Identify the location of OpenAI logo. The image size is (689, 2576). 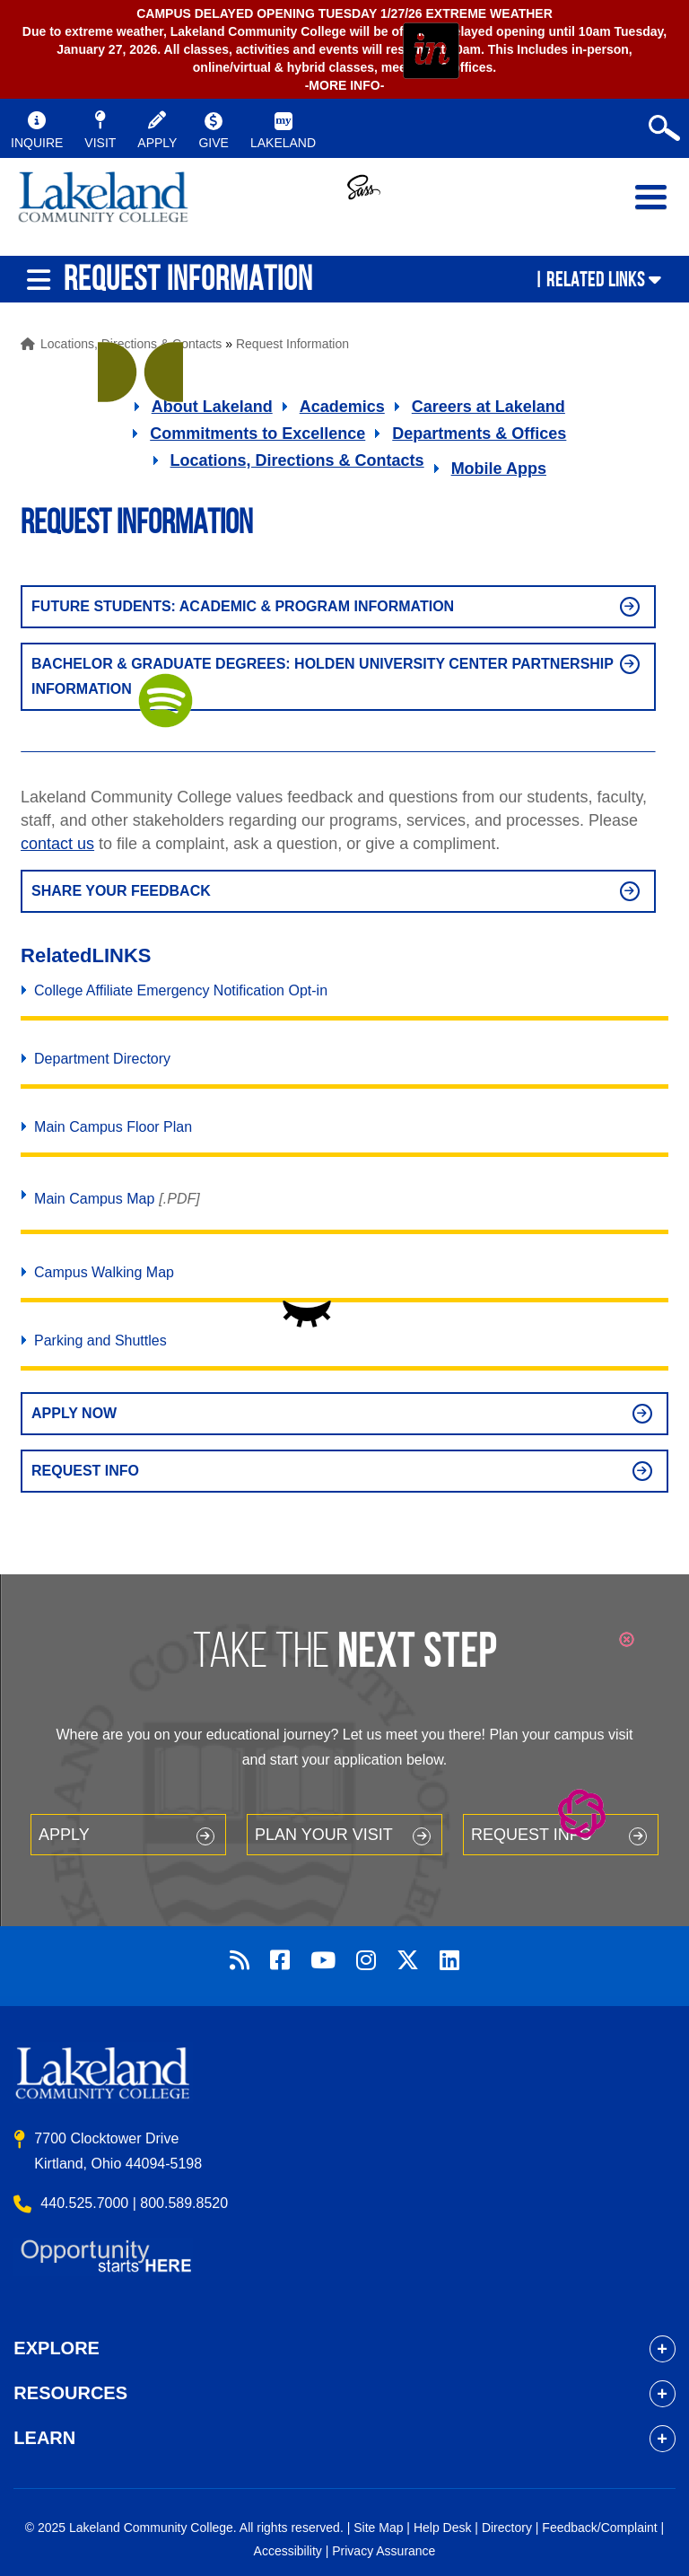
(581, 1813).